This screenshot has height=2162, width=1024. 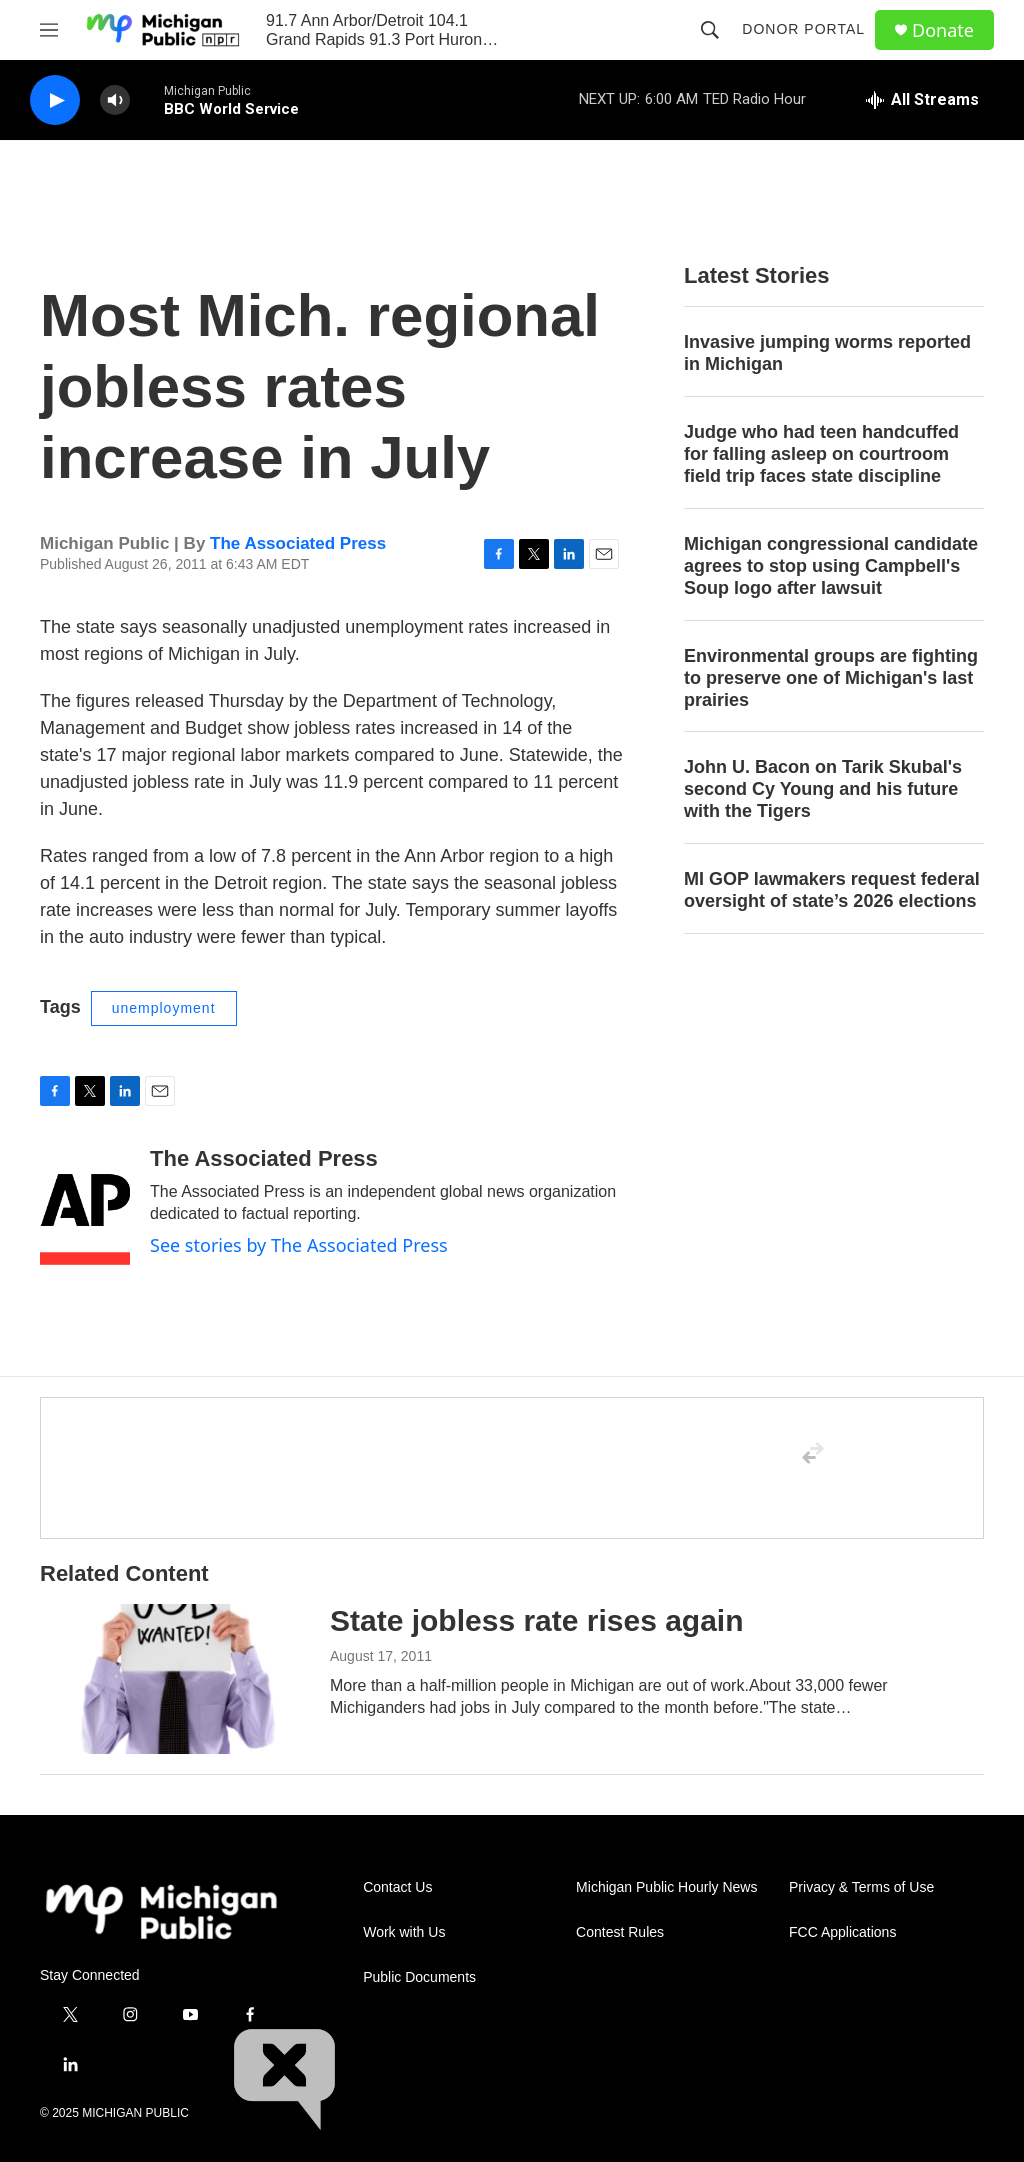 I want to click on indicates network data being received, so click(x=813, y=1453).